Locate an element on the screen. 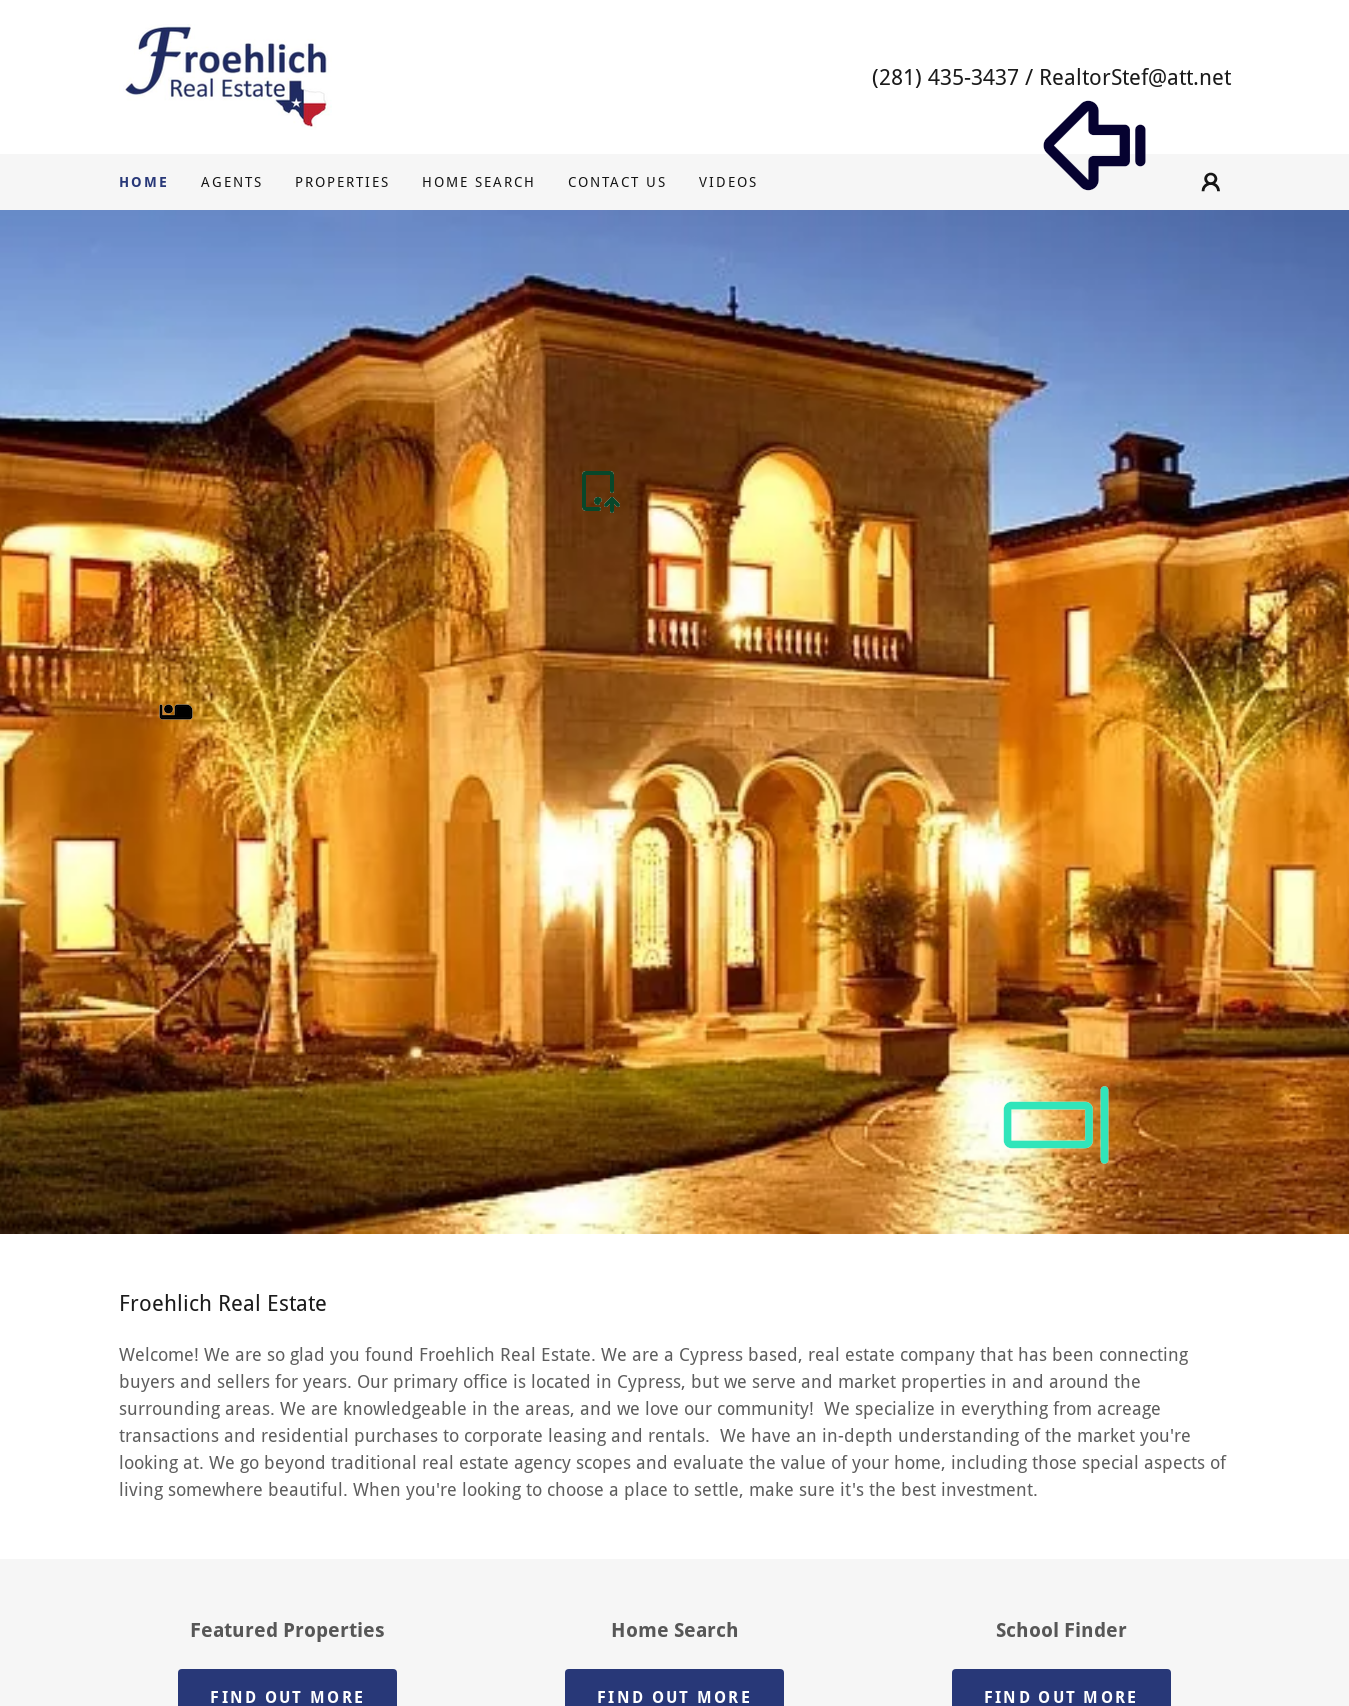  go back to the previous screen is located at coordinates (1093, 145).